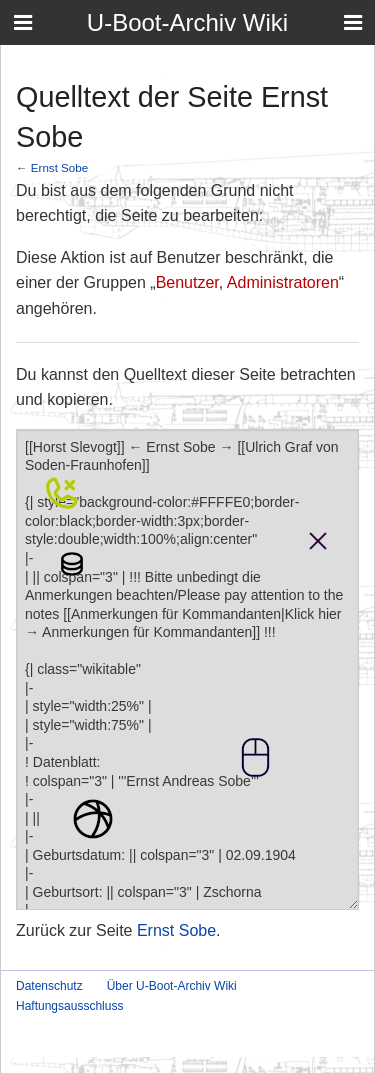 This screenshot has height=1073, width=375. Describe the element at coordinates (62, 492) in the screenshot. I see `end or reject a phone call` at that location.